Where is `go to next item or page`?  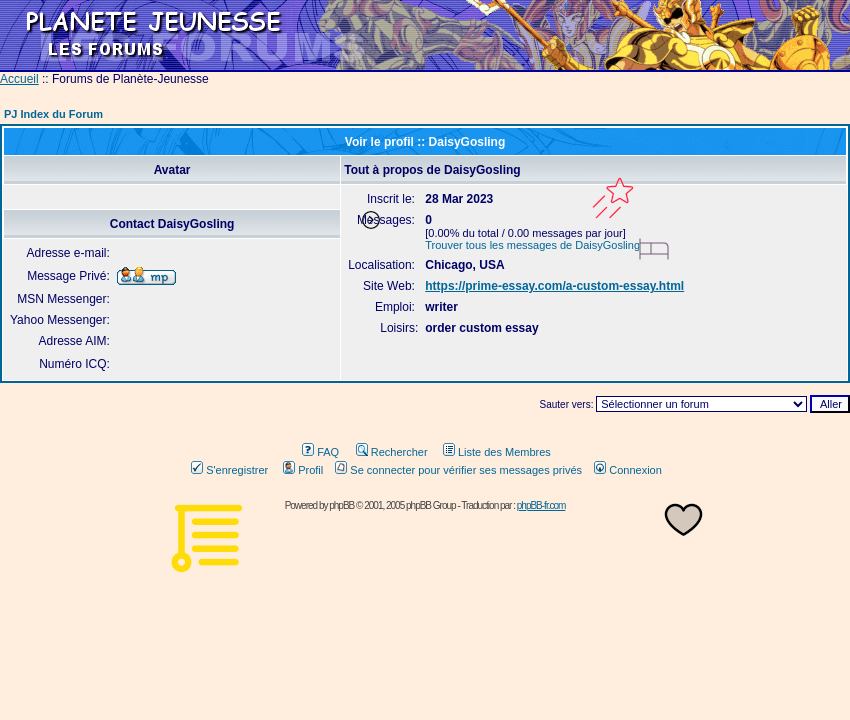
go to next item or page is located at coordinates (371, 220).